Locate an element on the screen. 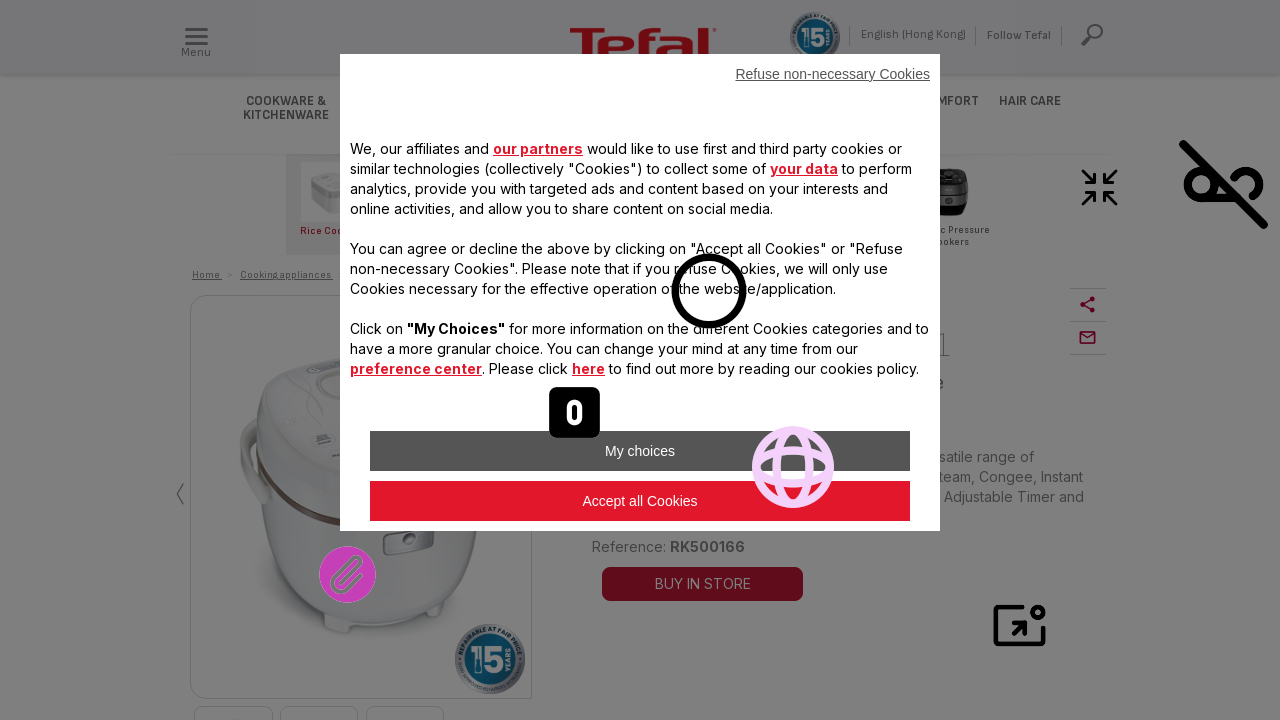 The image size is (1280, 720). view 360-degree panorama is located at coordinates (793, 467).